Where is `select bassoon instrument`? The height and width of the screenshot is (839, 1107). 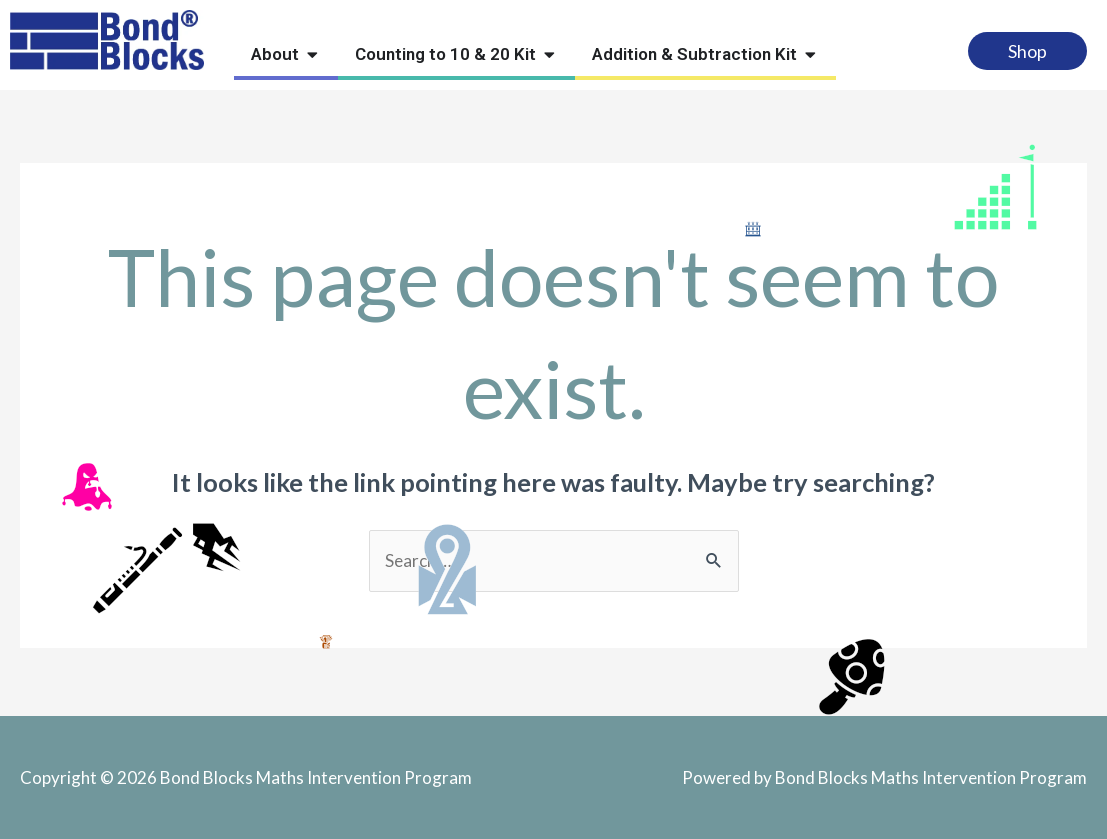
select bassoon instrument is located at coordinates (137, 570).